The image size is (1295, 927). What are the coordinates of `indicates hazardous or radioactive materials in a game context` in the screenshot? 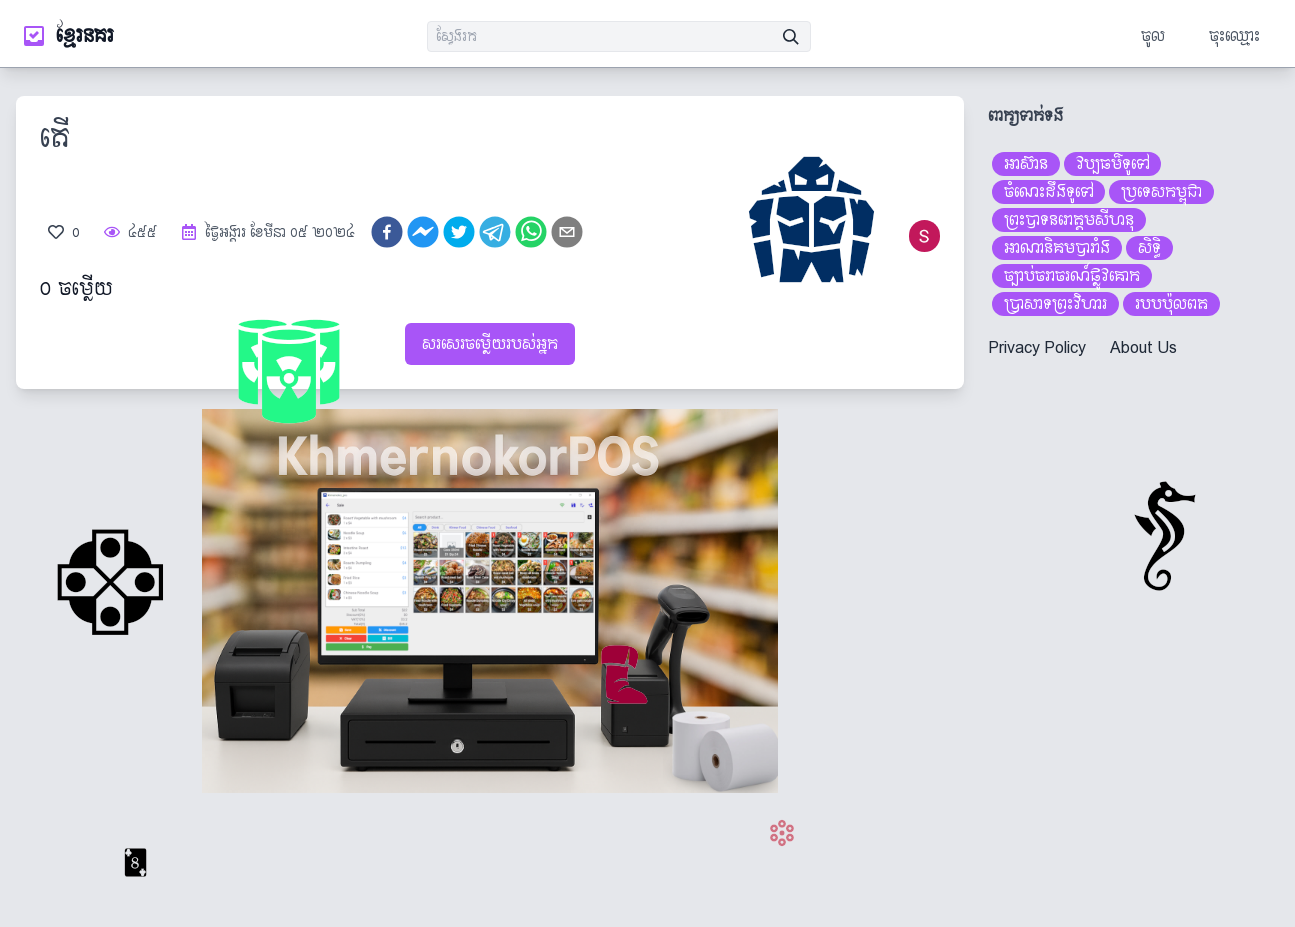 It's located at (289, 371).